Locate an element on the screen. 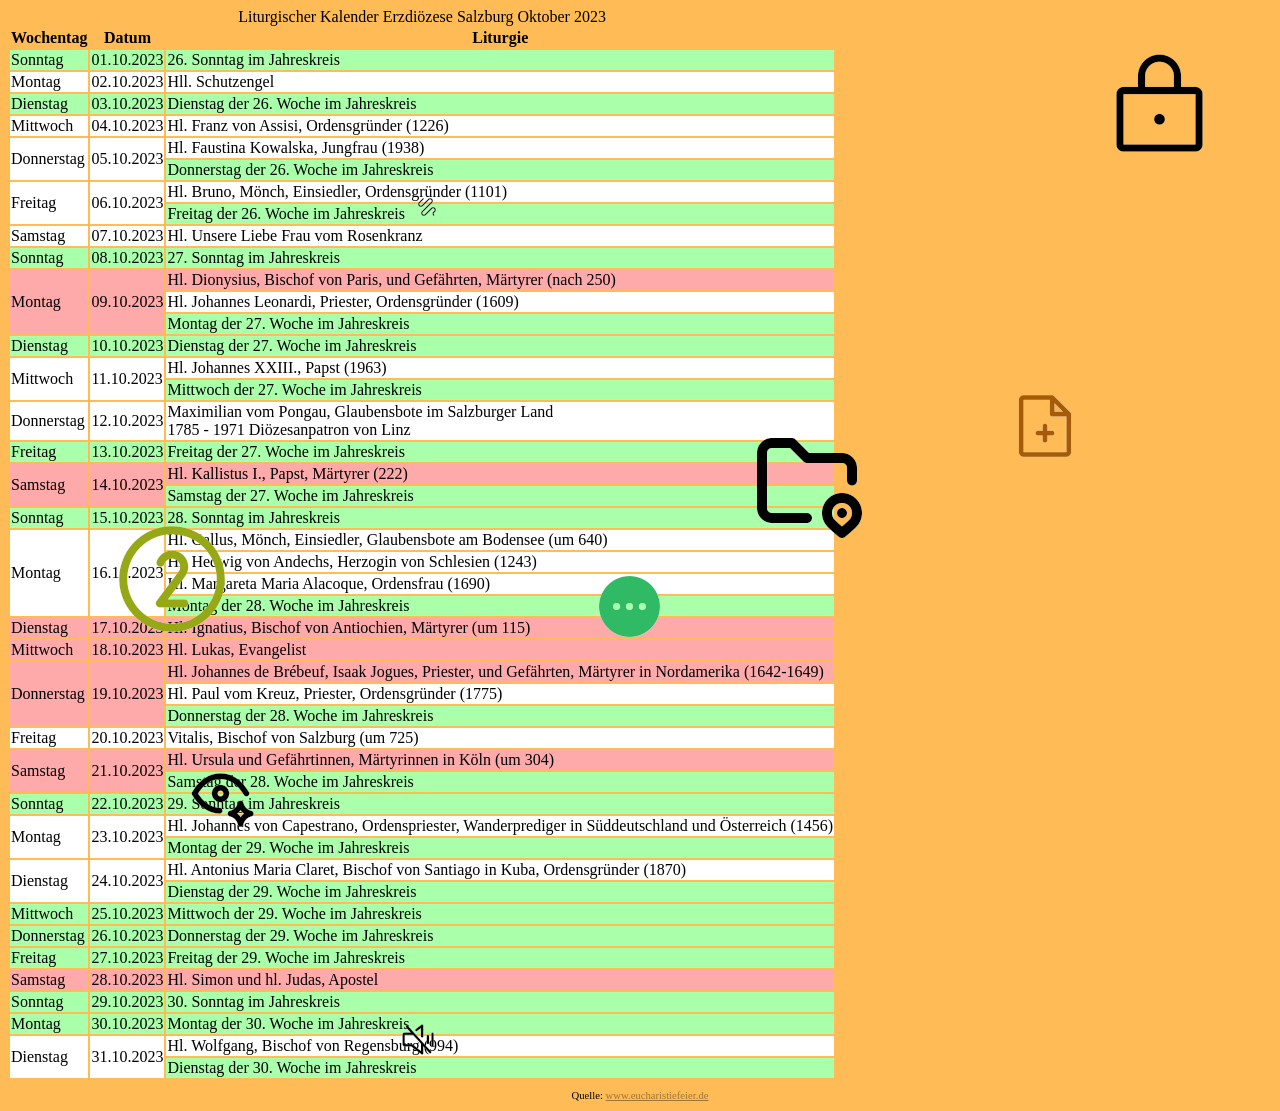 Image resolution: width=1280 pixels, height=1111 pixels. indicates step two in a multi-step process is located at coordinates (172, 579).